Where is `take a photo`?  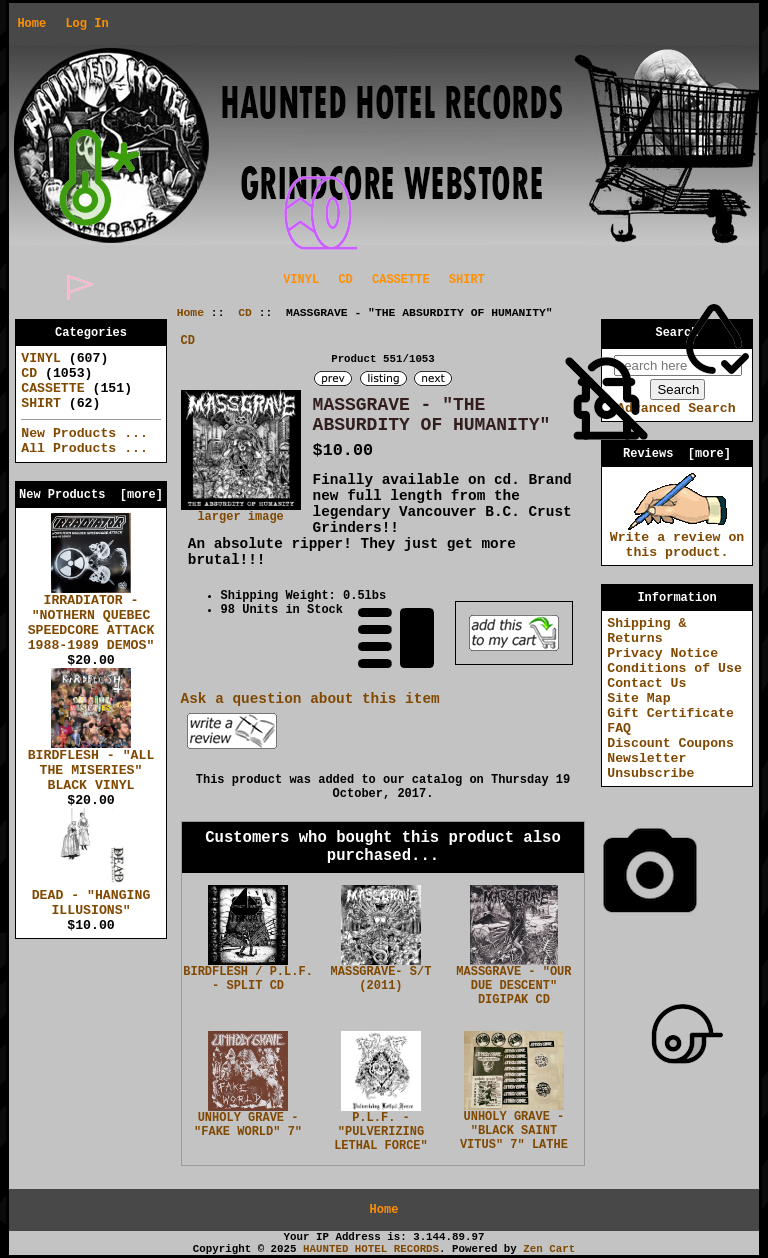 take a photo is located at coordinates (650, 875).